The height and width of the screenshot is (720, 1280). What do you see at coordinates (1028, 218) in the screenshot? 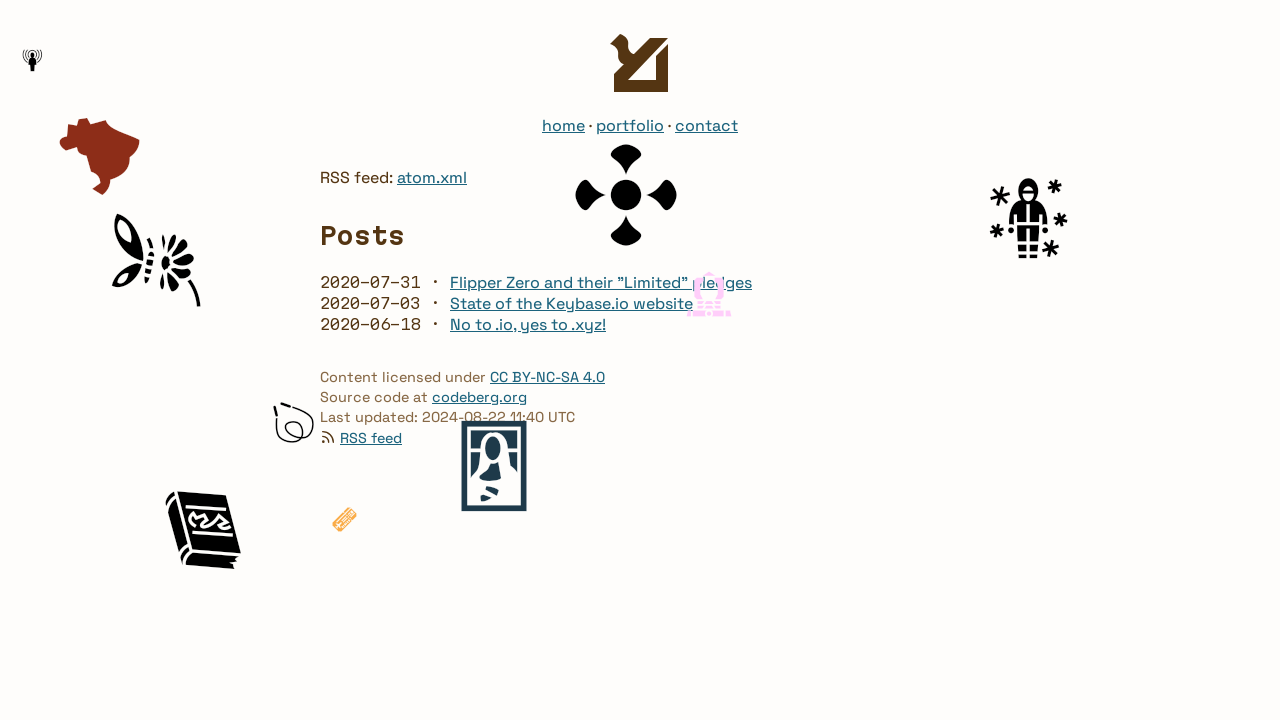
I see `indicates severe winter weather conditions` at bounding box center [1028, 218].